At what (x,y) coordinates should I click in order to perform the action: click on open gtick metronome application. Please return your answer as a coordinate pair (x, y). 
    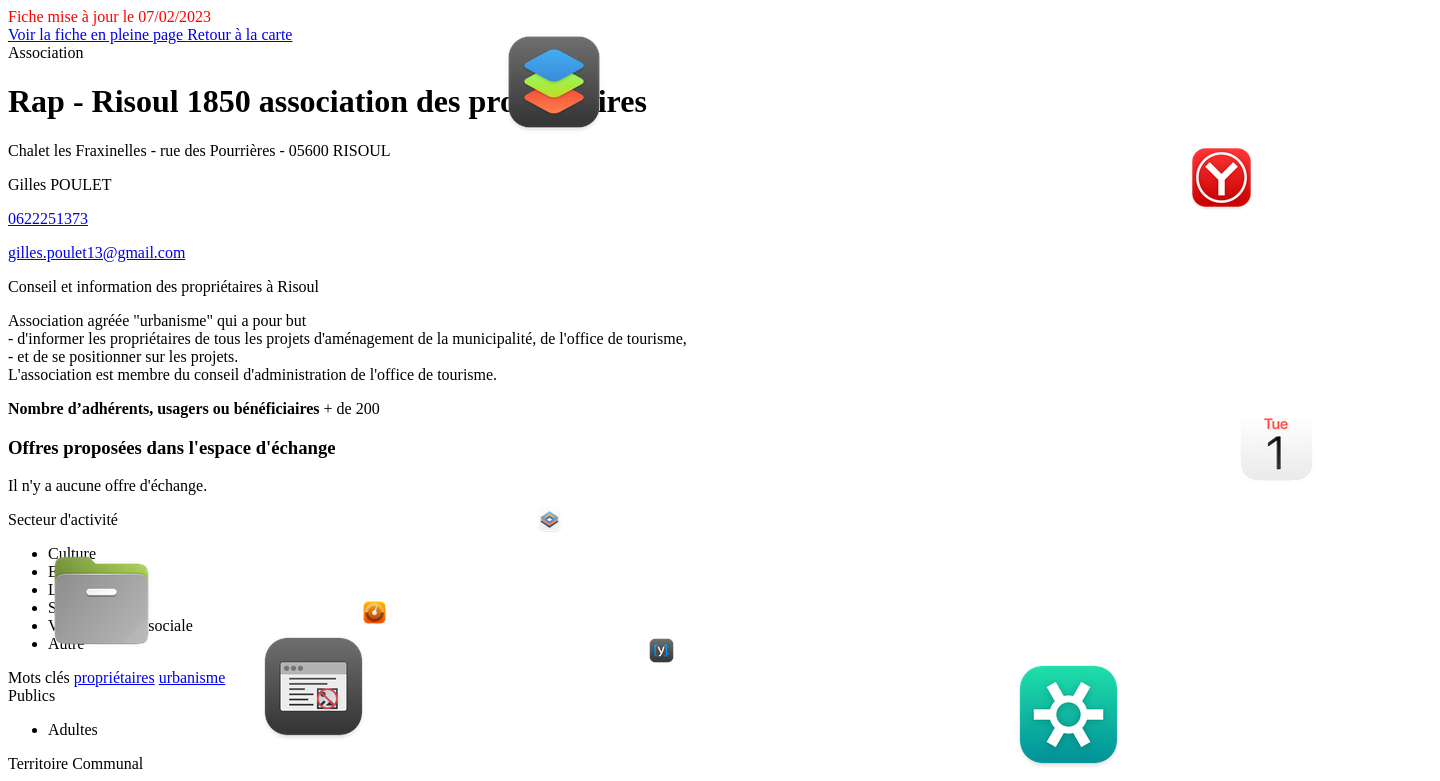
    Looking at the image, I should click on (374, 612).